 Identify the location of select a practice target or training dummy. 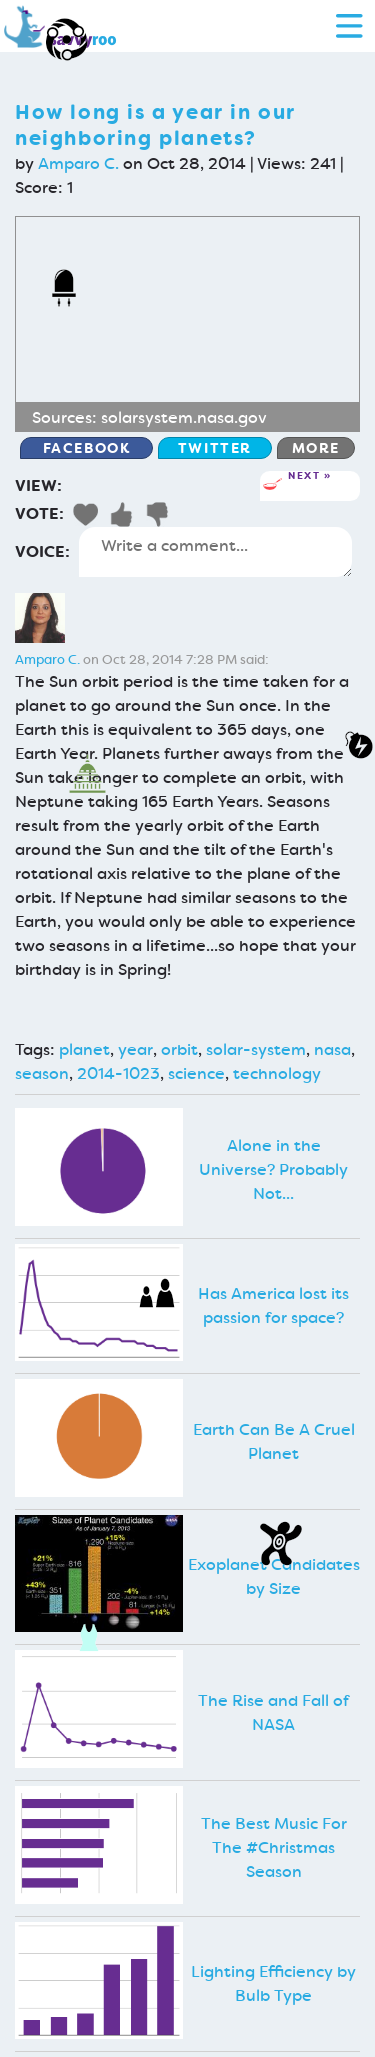
(280, 1543).